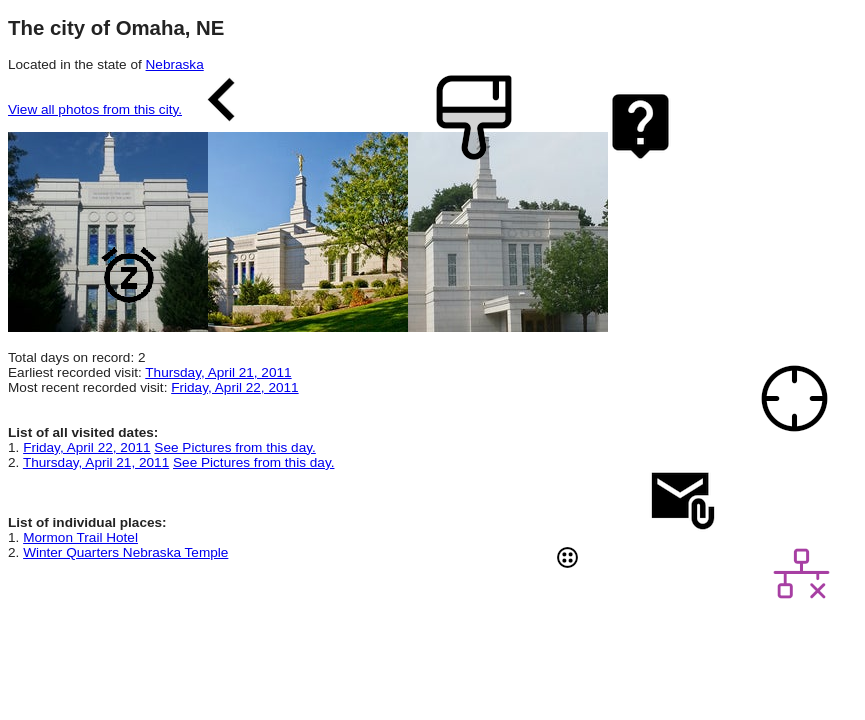 This screenshot has height=720, width=865. I want to click on access live help or support chat, so click(640, 125).